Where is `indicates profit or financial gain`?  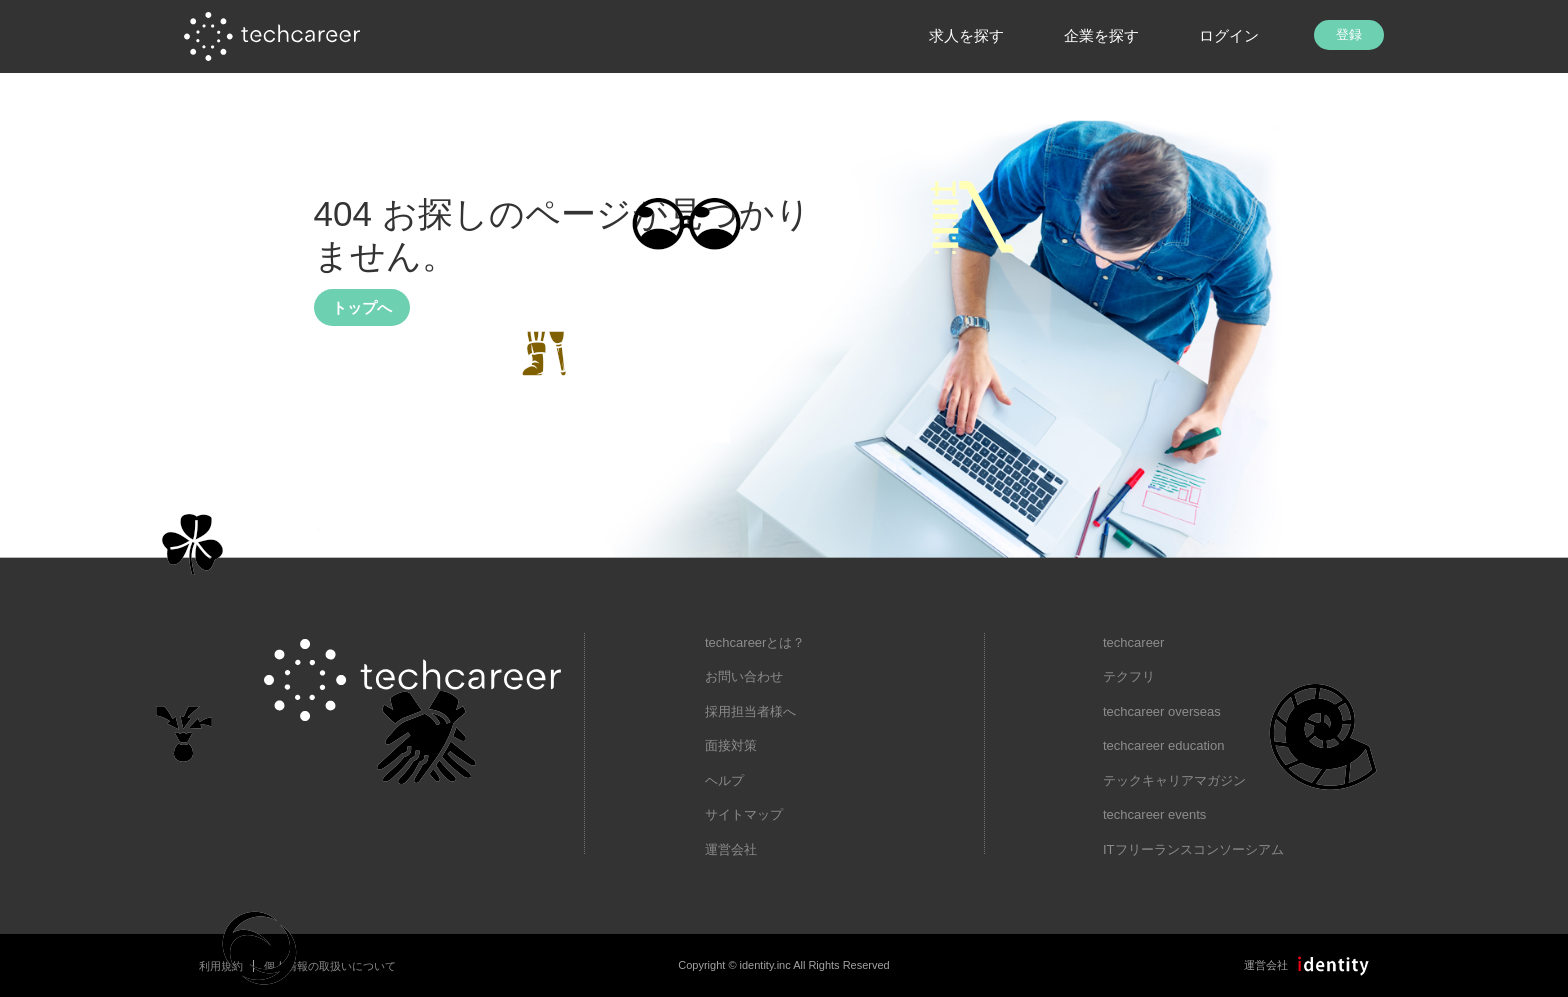
indicates profit or financial gain is located at coordinates (184, 734).